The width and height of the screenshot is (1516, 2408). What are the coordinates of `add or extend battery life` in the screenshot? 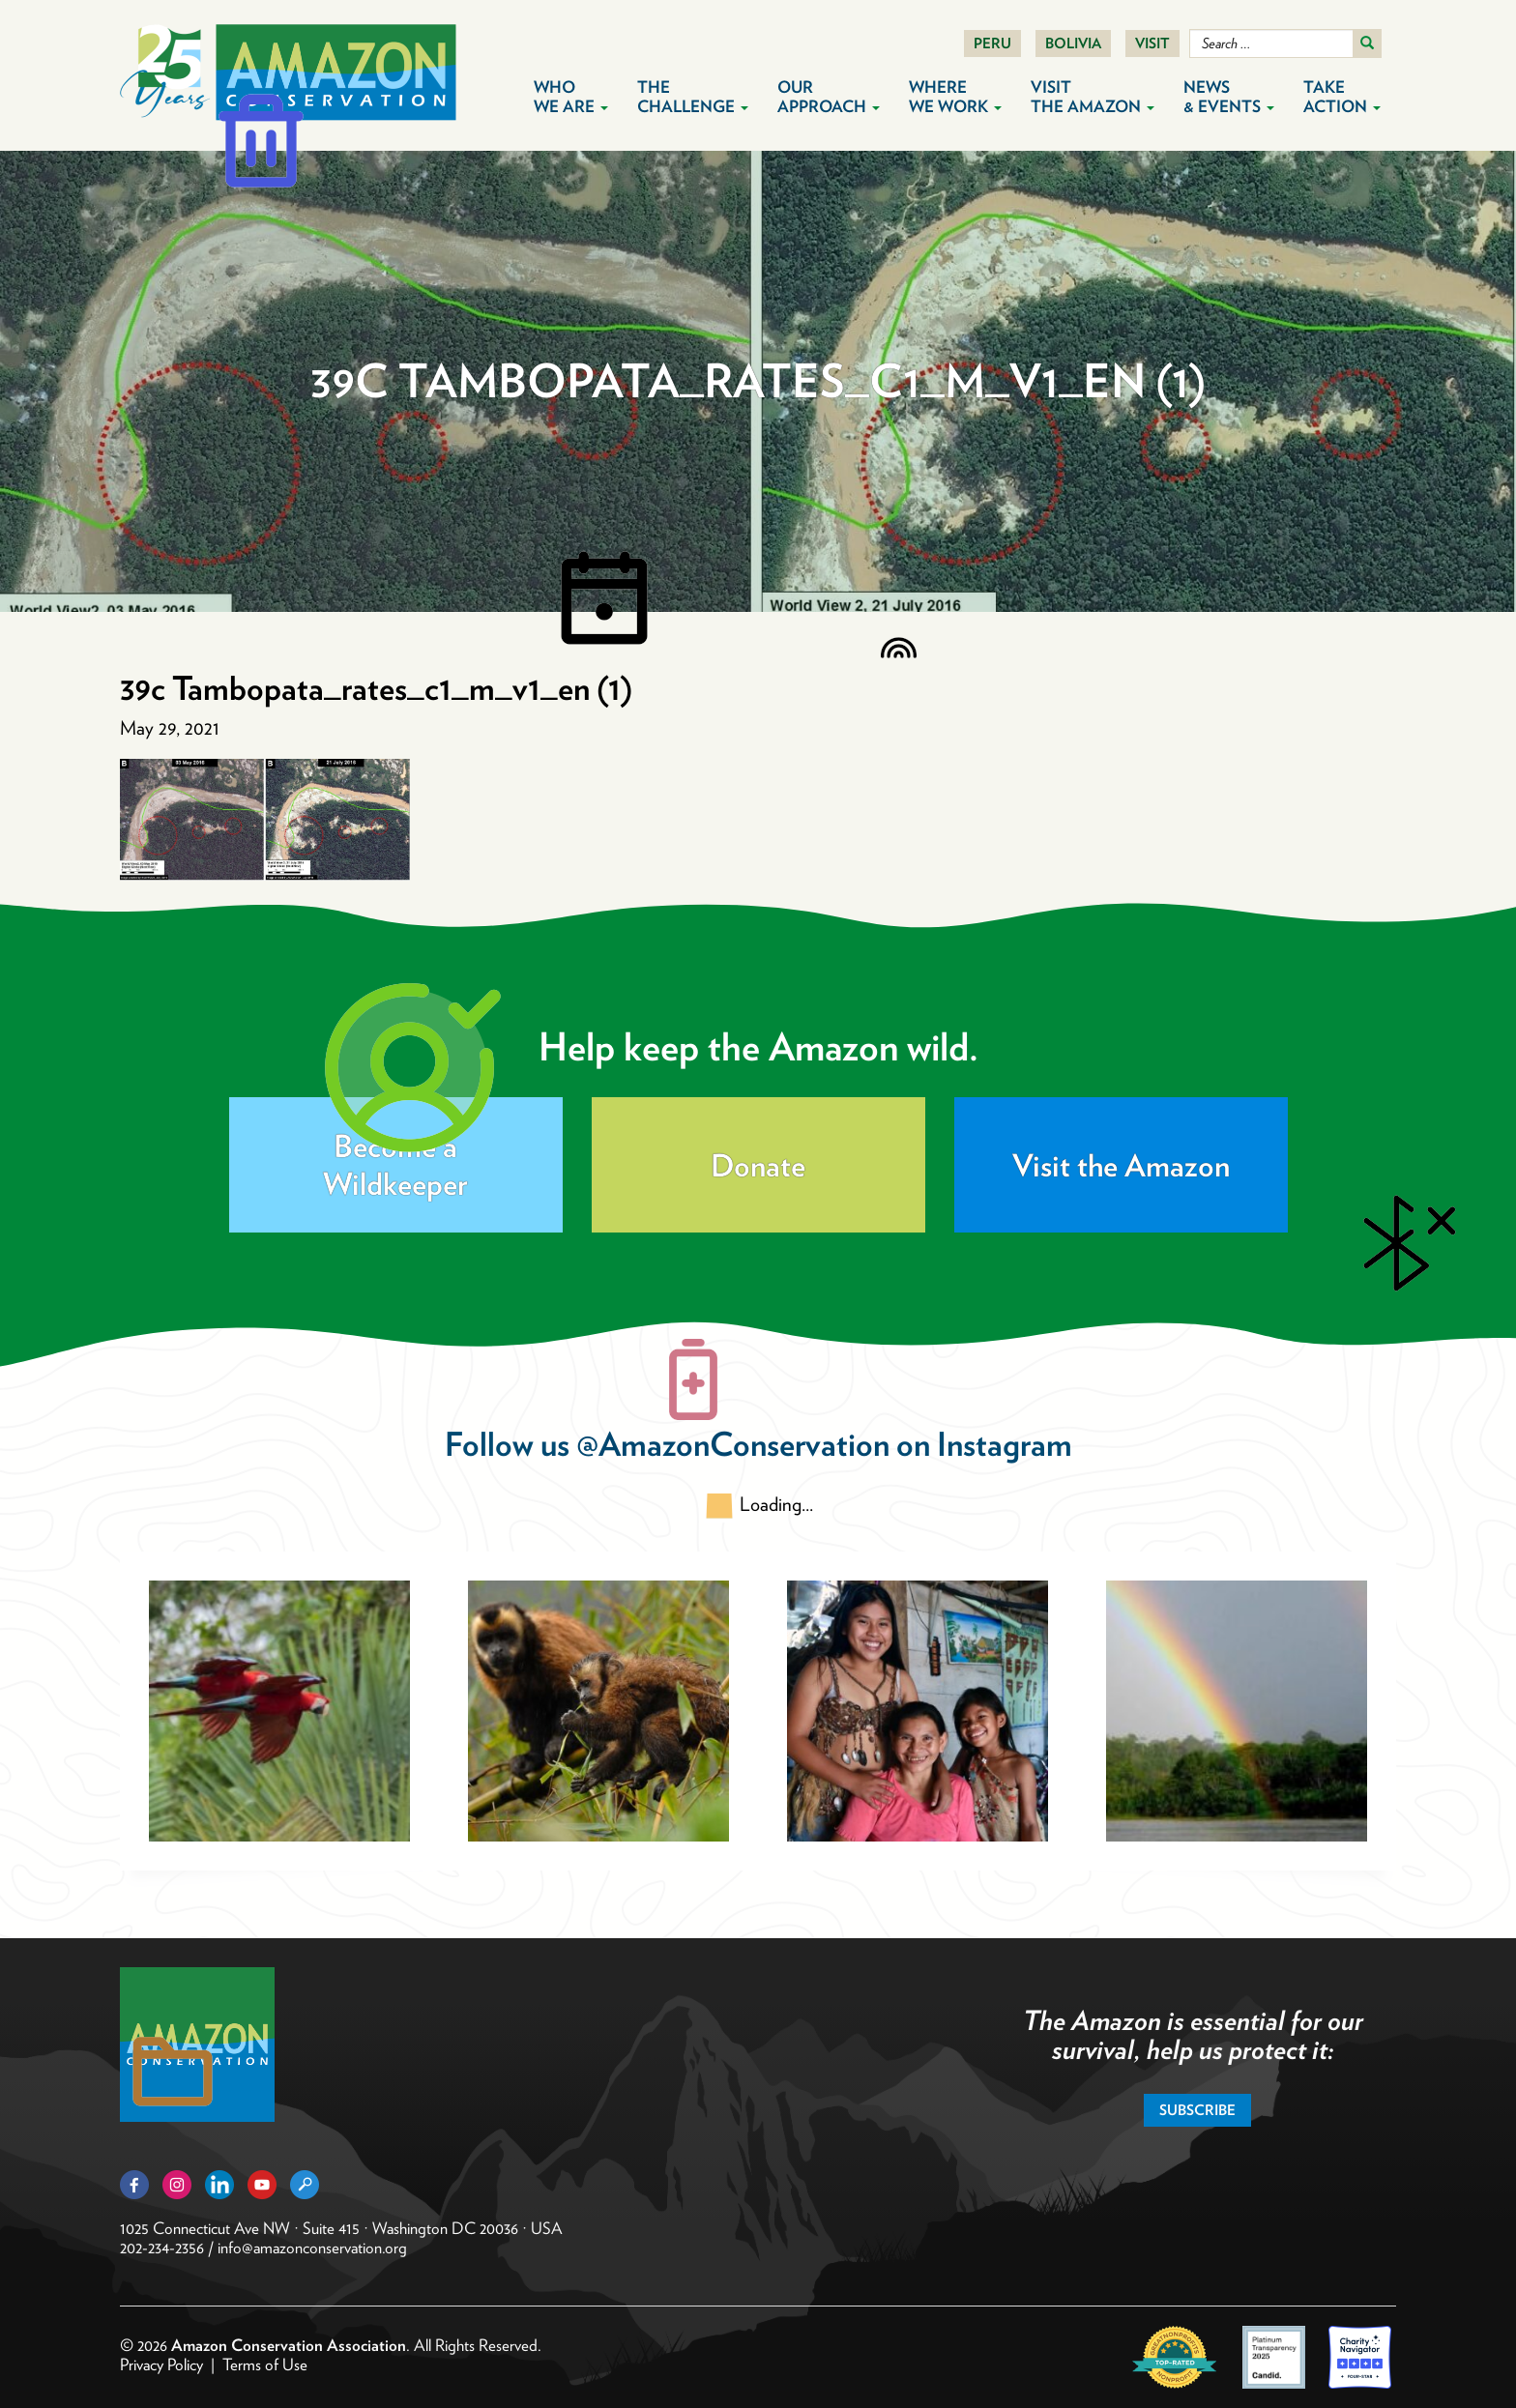 It's located at (693, 1379).